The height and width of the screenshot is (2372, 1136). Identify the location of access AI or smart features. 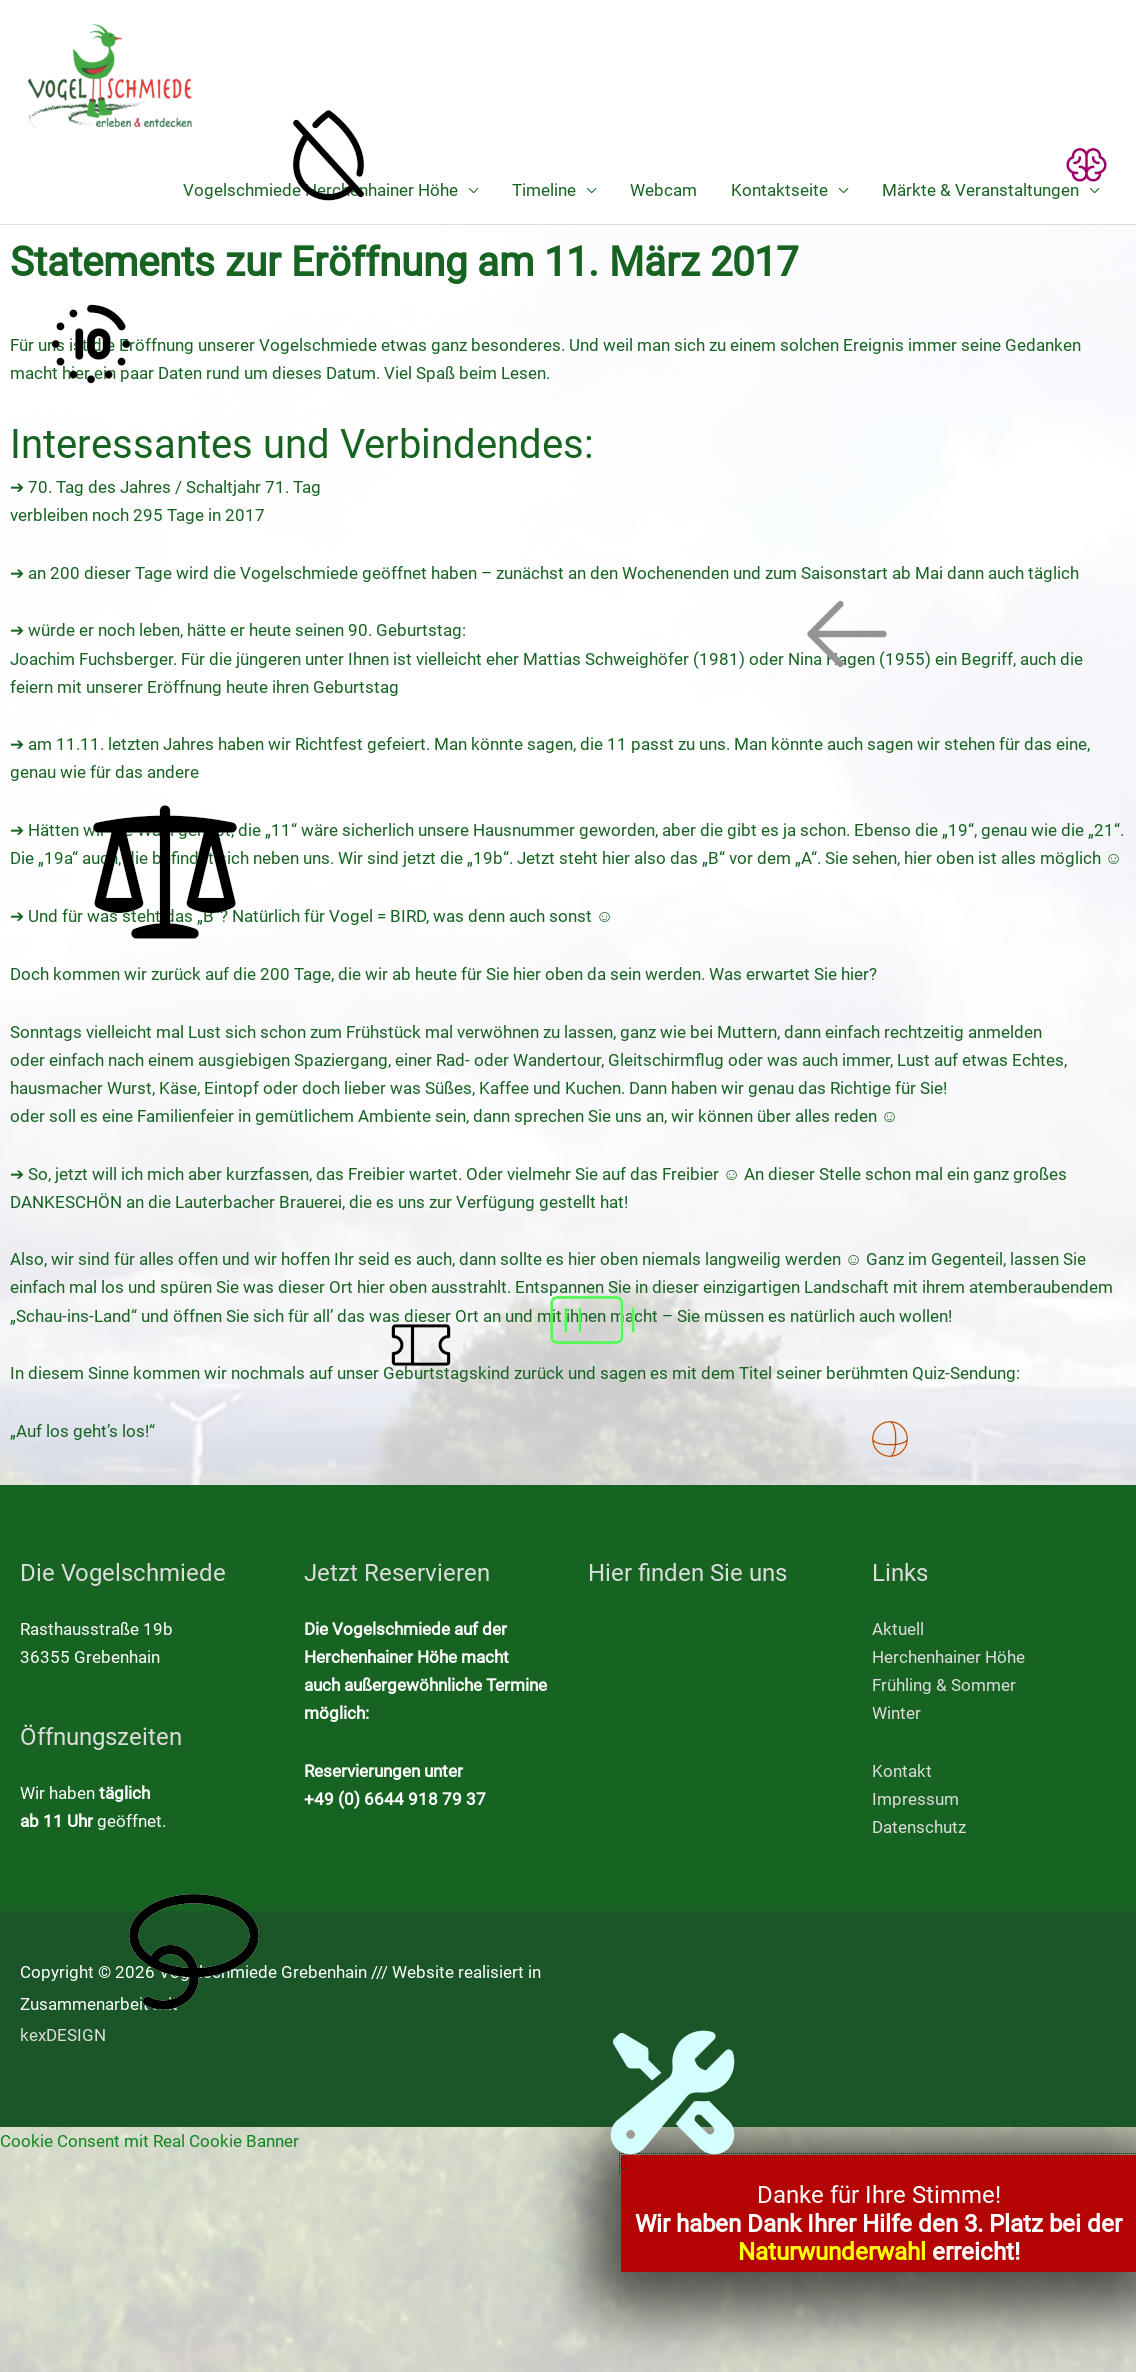
(1086, 165).